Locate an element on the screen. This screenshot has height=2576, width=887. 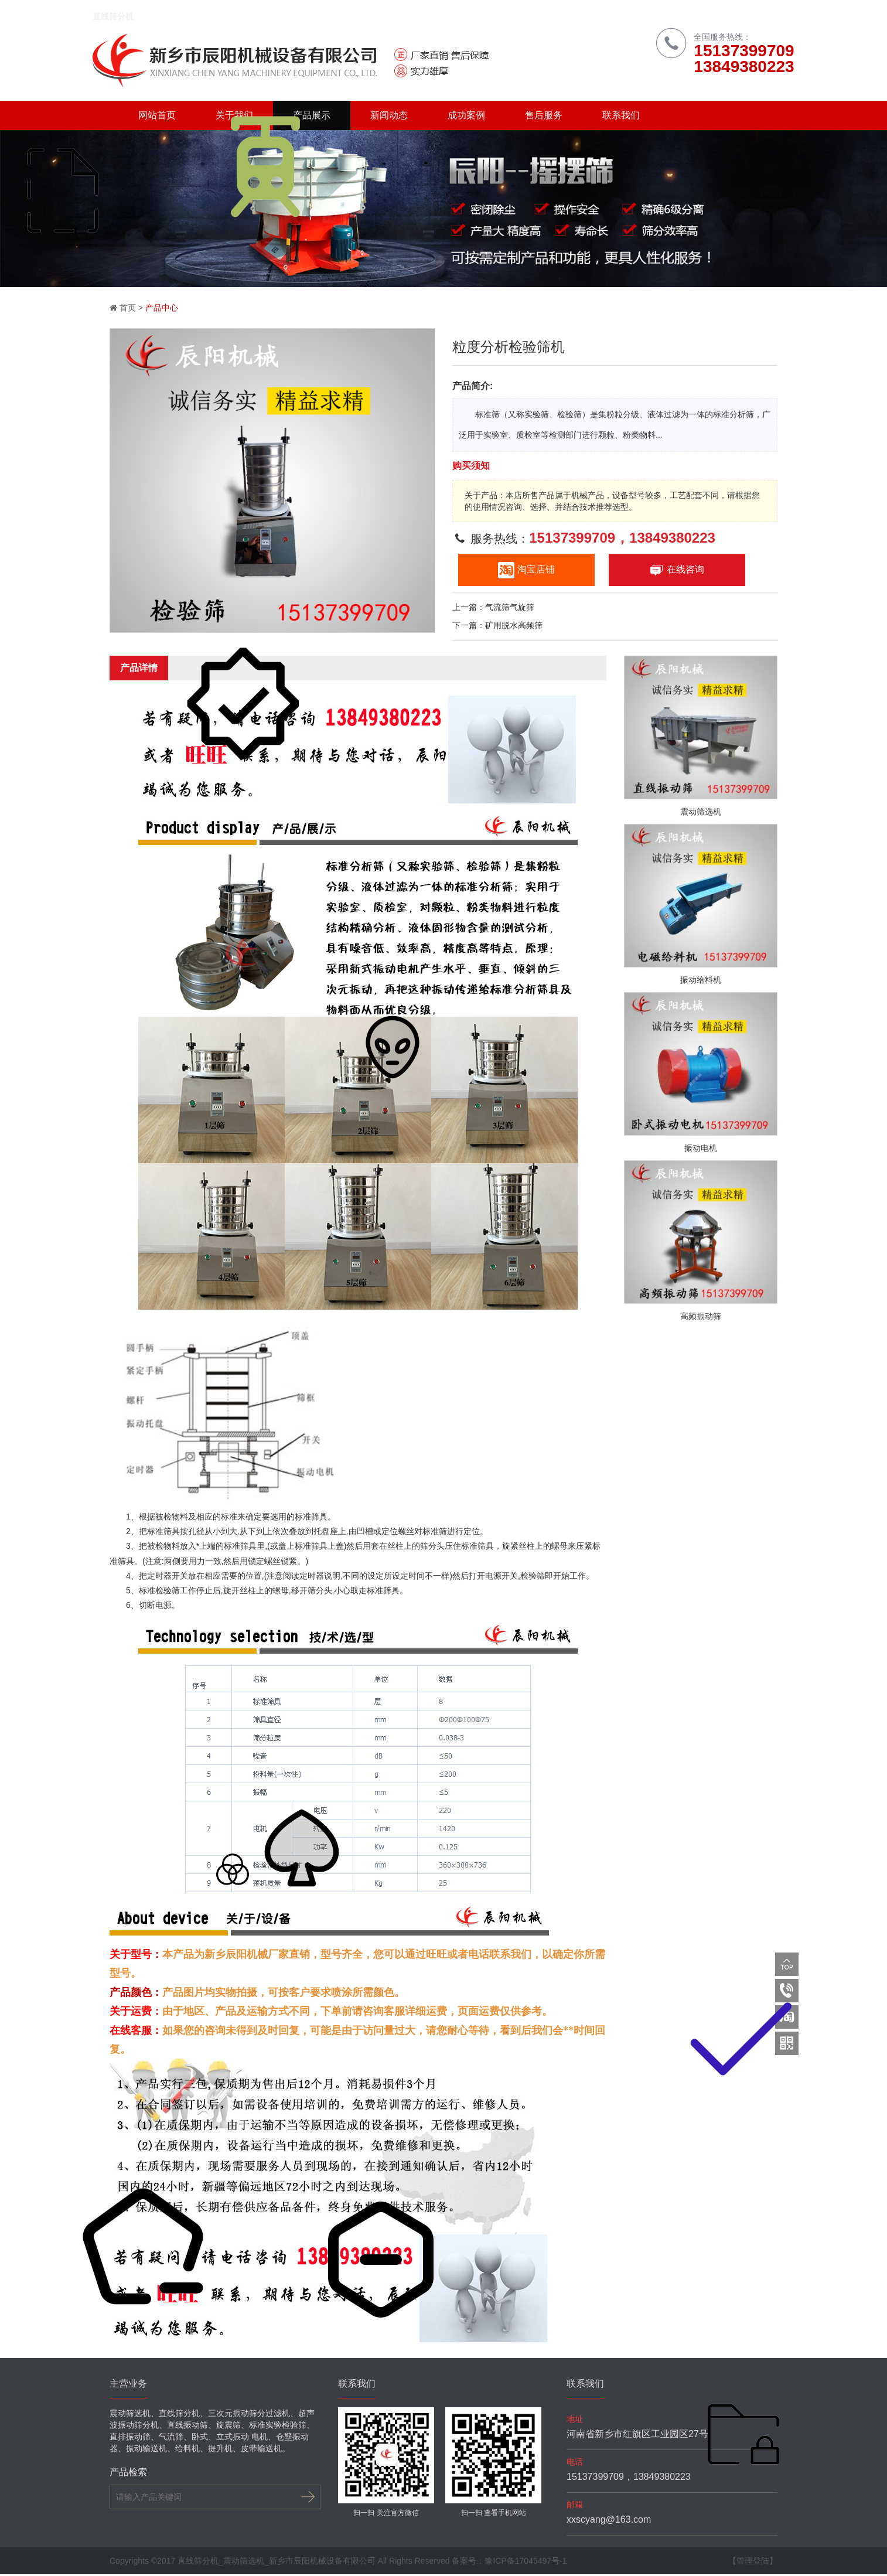
confirm or submit an action is located at coordinates (739, 2035).